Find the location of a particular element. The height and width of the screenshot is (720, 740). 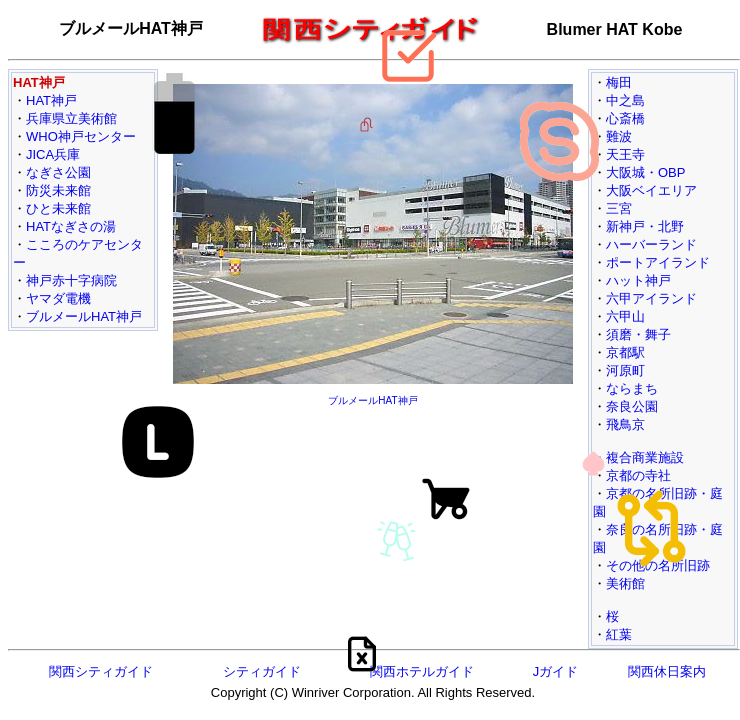

mark task as complete is located at coordinates (408, 56).